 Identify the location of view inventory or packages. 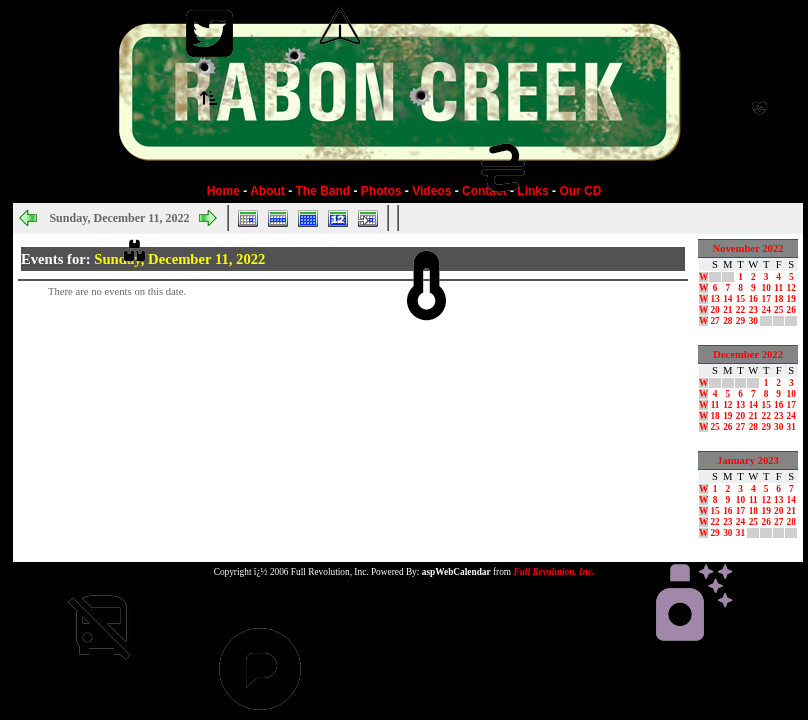
(134, 250).